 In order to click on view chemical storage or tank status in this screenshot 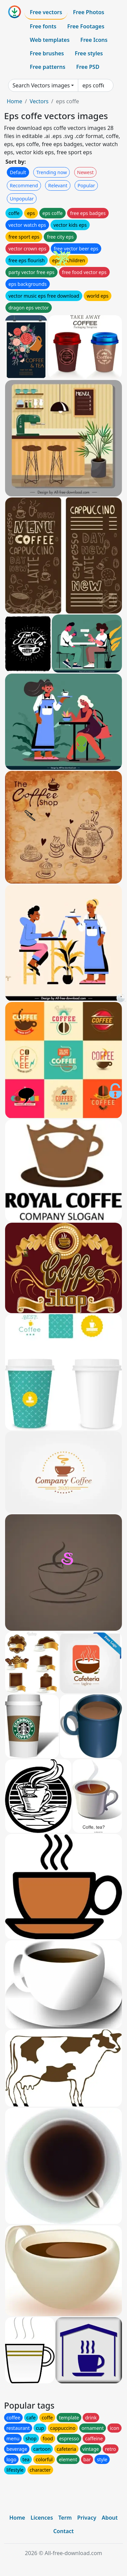, I will do `click(26, 1253)`.